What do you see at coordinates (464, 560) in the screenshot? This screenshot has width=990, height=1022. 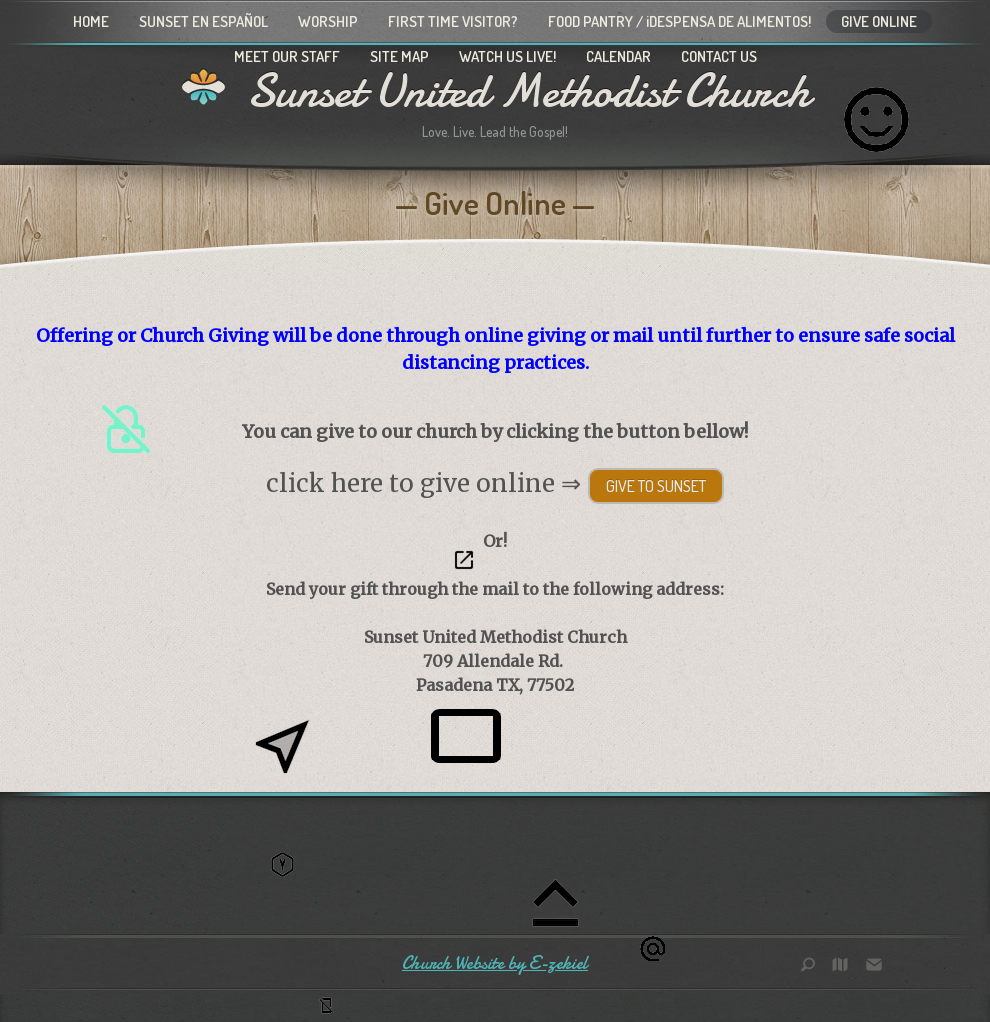 I see `open link in a new tab or window` at bounding box center [464, 560].